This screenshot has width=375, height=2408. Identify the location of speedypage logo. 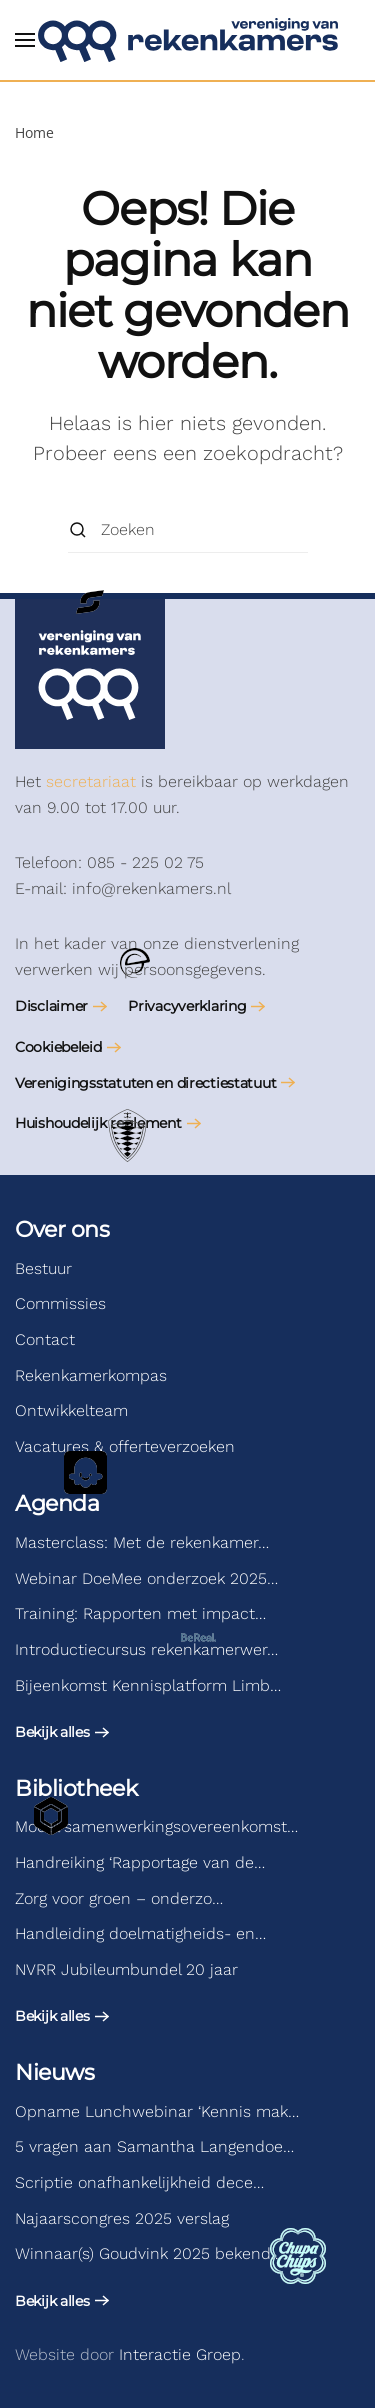
(90, 602).